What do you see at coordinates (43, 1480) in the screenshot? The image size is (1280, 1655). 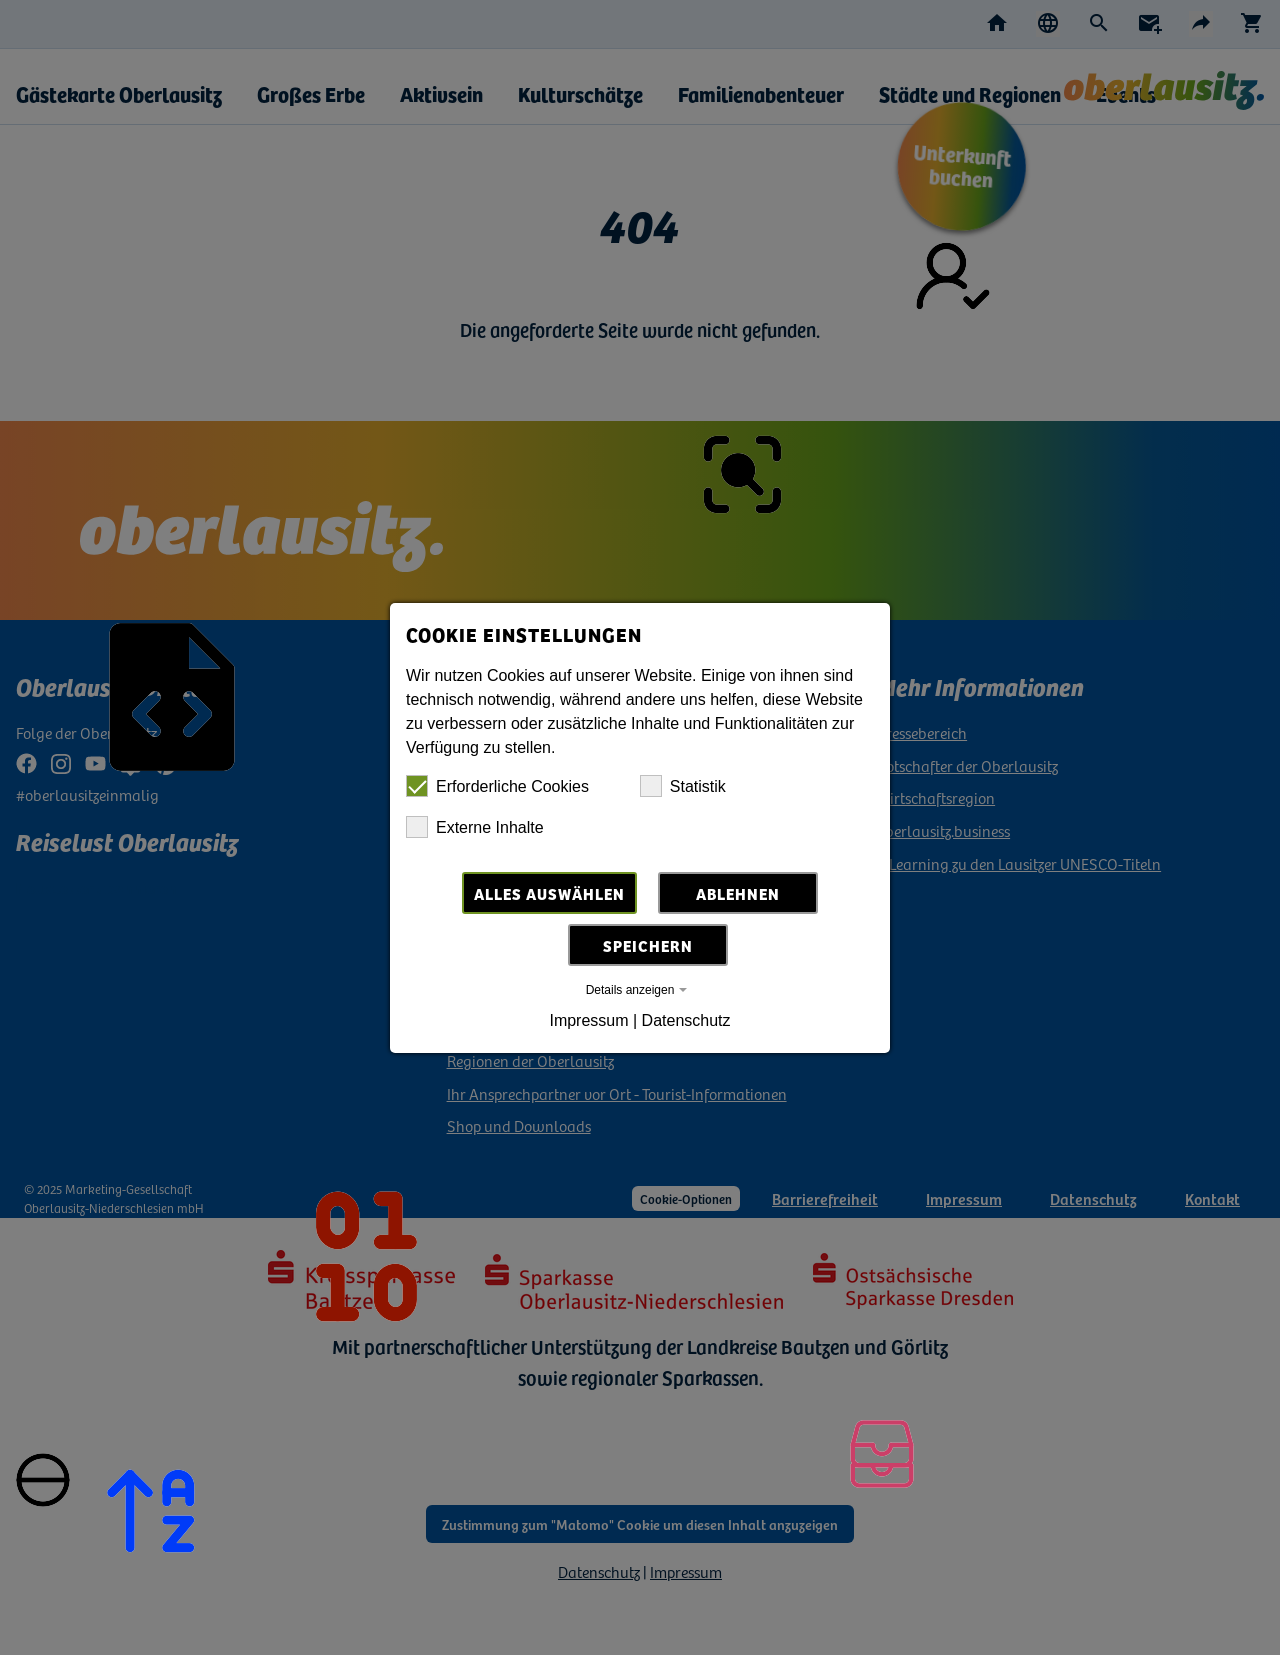 I see `toggle between light and dark mode` at bounding box center [43, 1480].